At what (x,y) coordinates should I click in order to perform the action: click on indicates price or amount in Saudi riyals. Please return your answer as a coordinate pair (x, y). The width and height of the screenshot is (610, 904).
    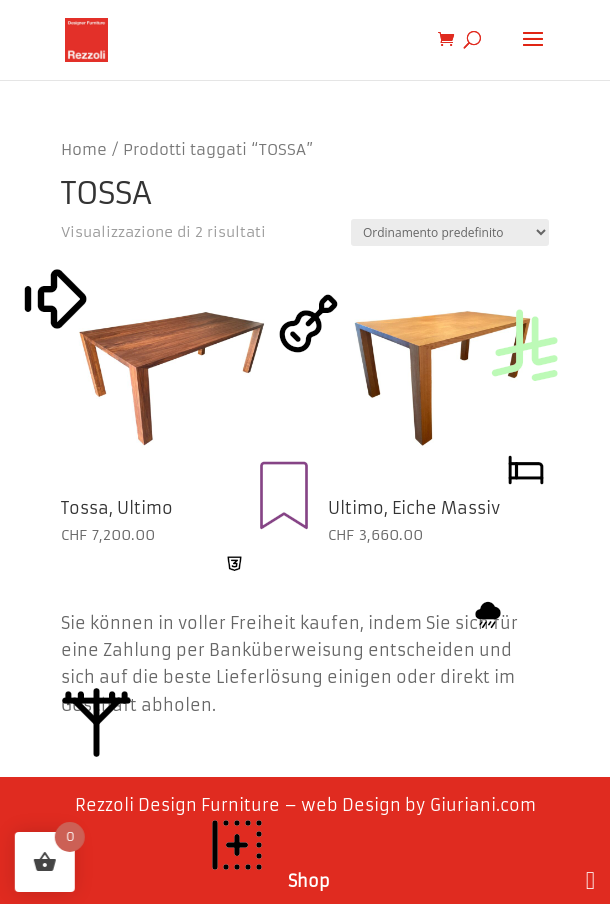
    Looking at the image, I should click on (526, 347).